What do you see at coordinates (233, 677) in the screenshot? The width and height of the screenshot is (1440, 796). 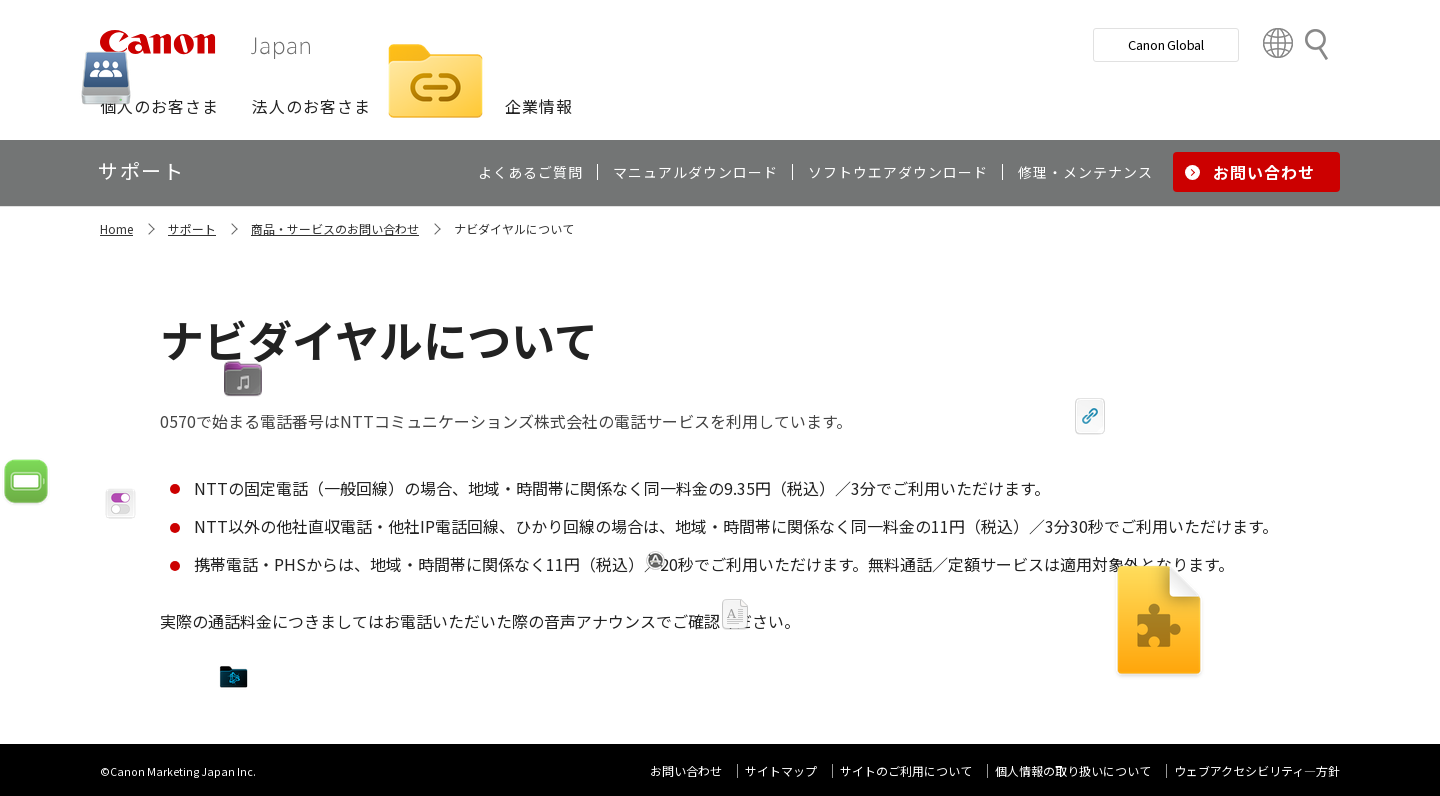 I see `open your Battle.net games folder` at bounding box center [233, 677].